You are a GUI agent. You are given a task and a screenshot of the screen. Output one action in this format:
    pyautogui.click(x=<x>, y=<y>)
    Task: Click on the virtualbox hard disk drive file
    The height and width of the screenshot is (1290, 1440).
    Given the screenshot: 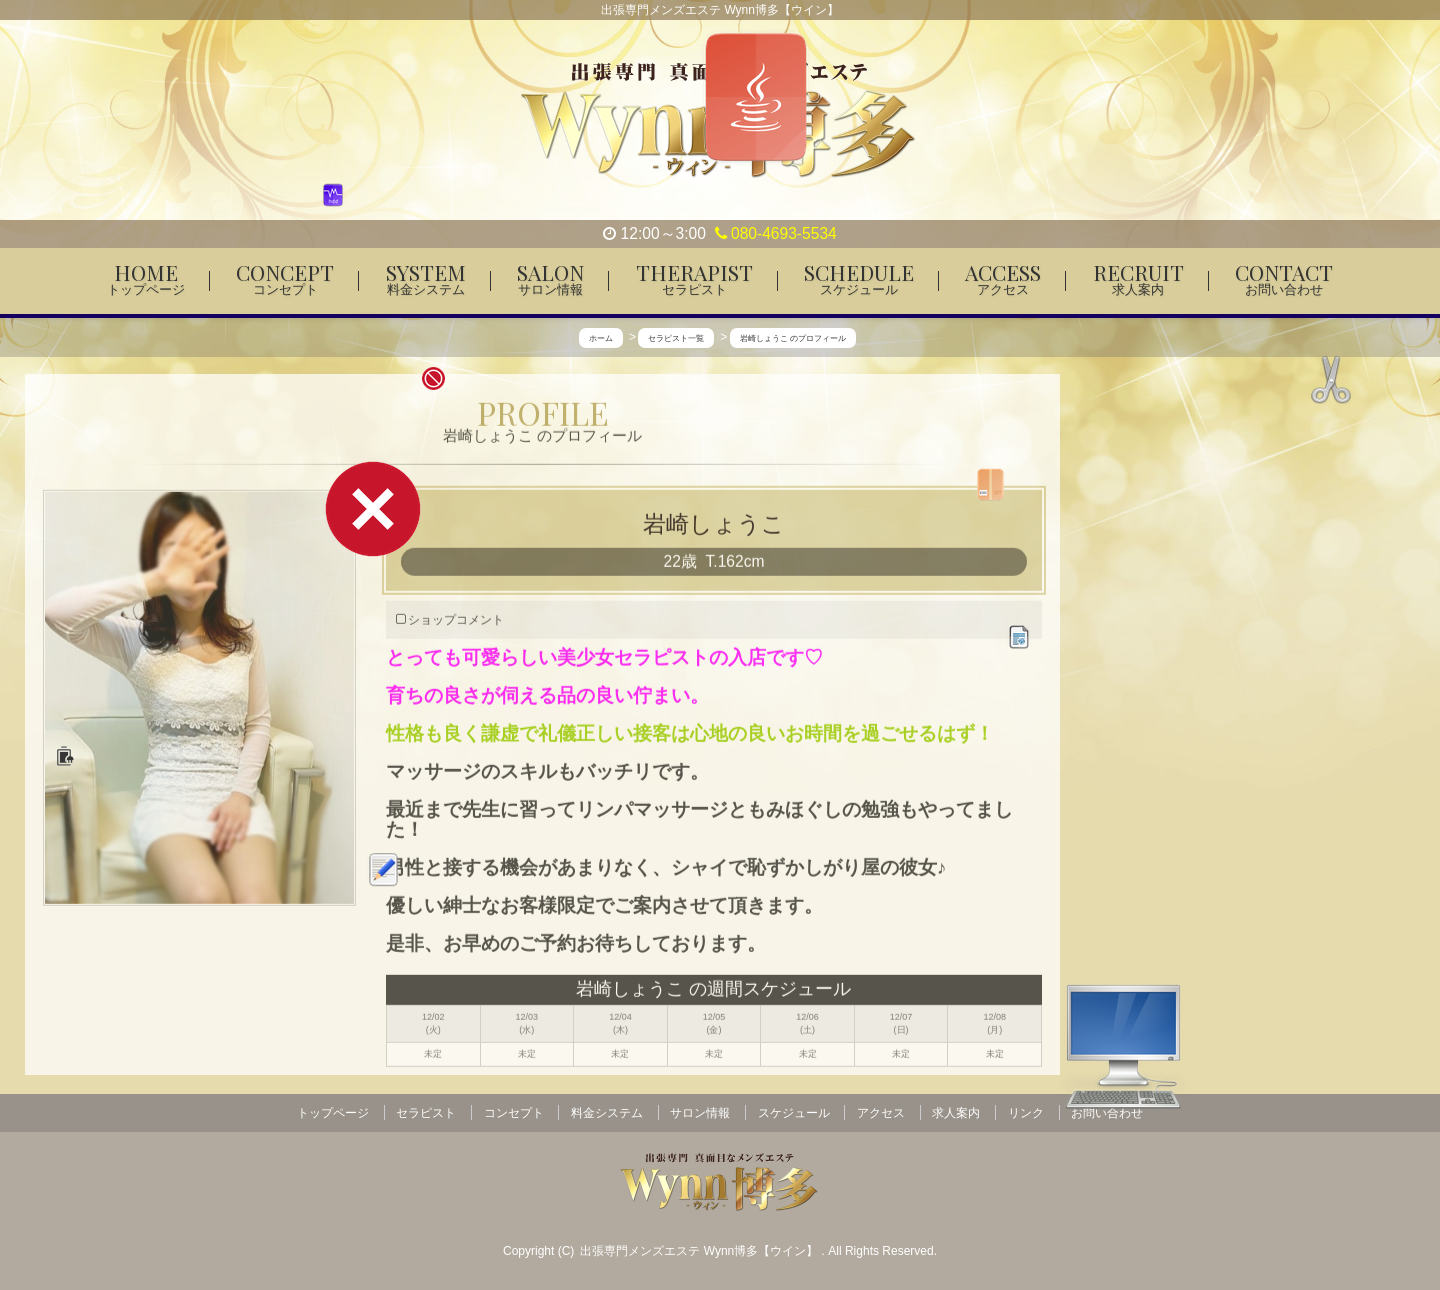 What is the action you would take?
    pyautogui.click(x=333, y=195)
    